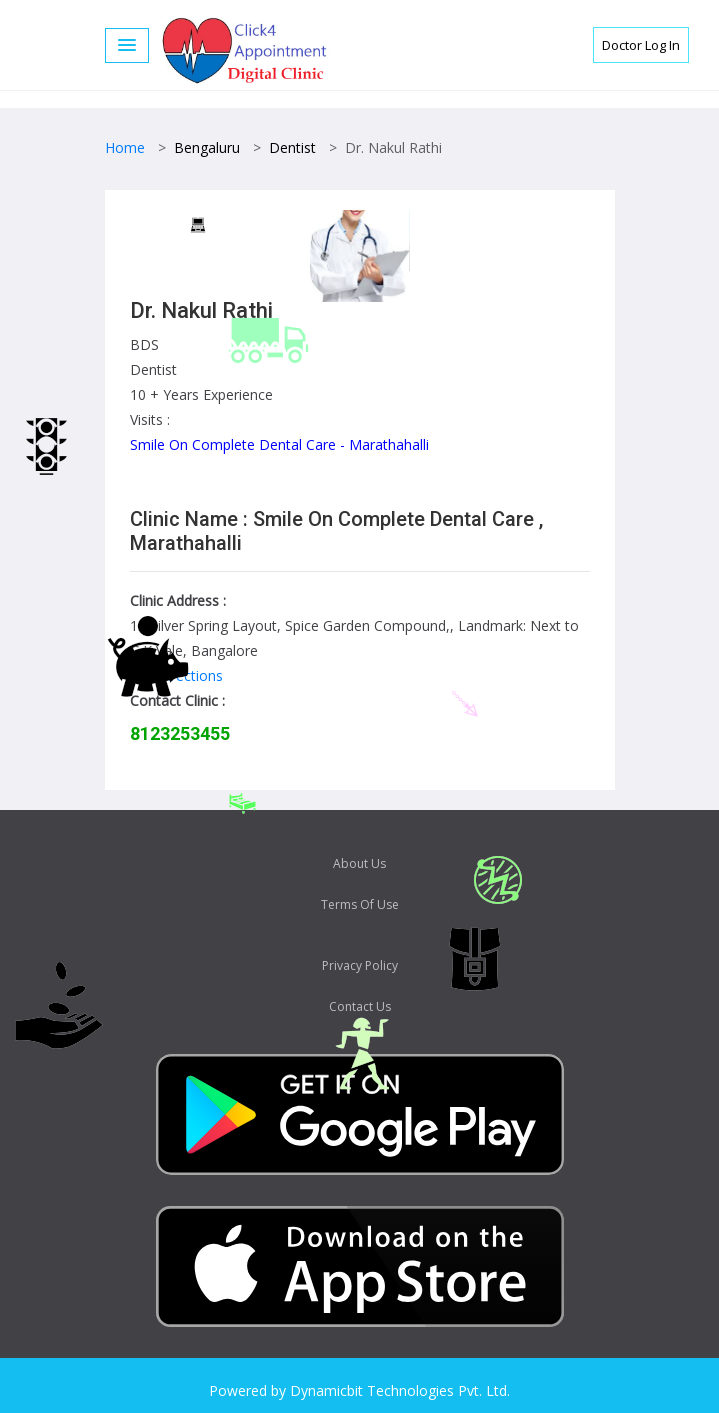 The height and width of the screenshot is (1413, 719). Describe the element at coordinates (242, 803) in the screenshot. I see `book a hotel or accommodation` at that location.